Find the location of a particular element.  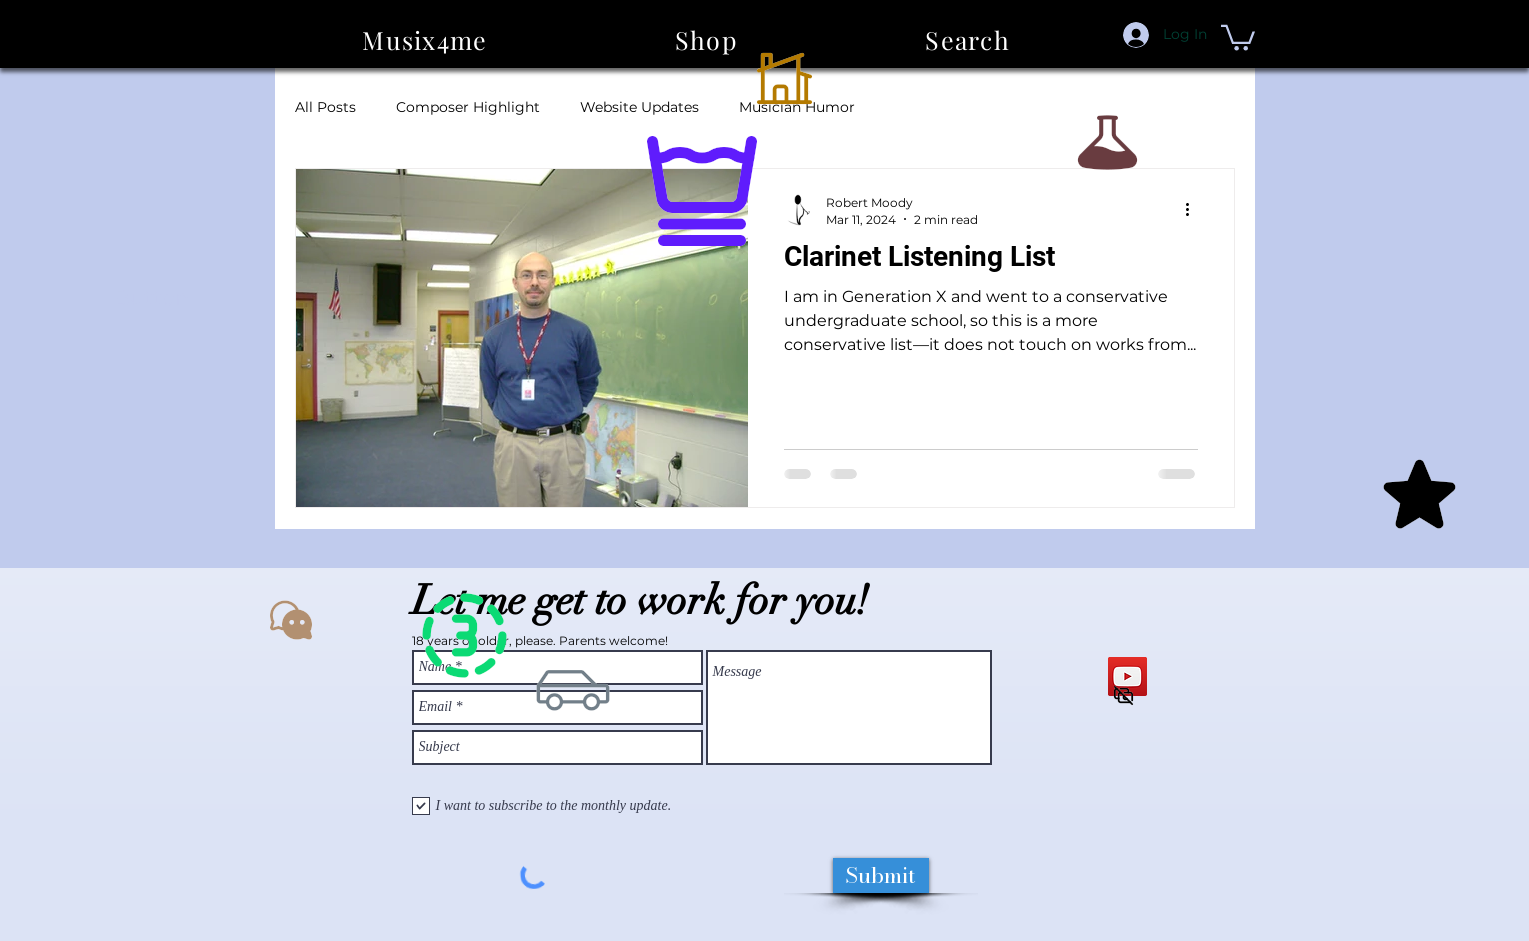

access vehicle or car-related settings is located at coordinates (573, 688).